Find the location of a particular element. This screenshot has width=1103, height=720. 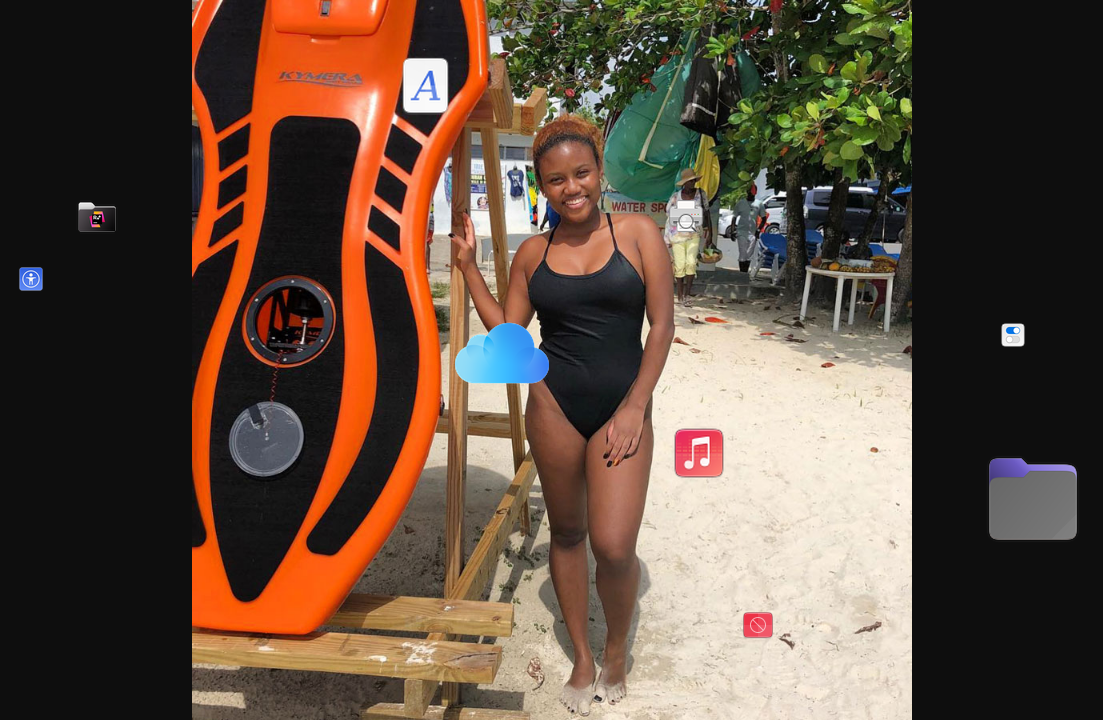

open the gnome music app is located at coordinates (699, 453).